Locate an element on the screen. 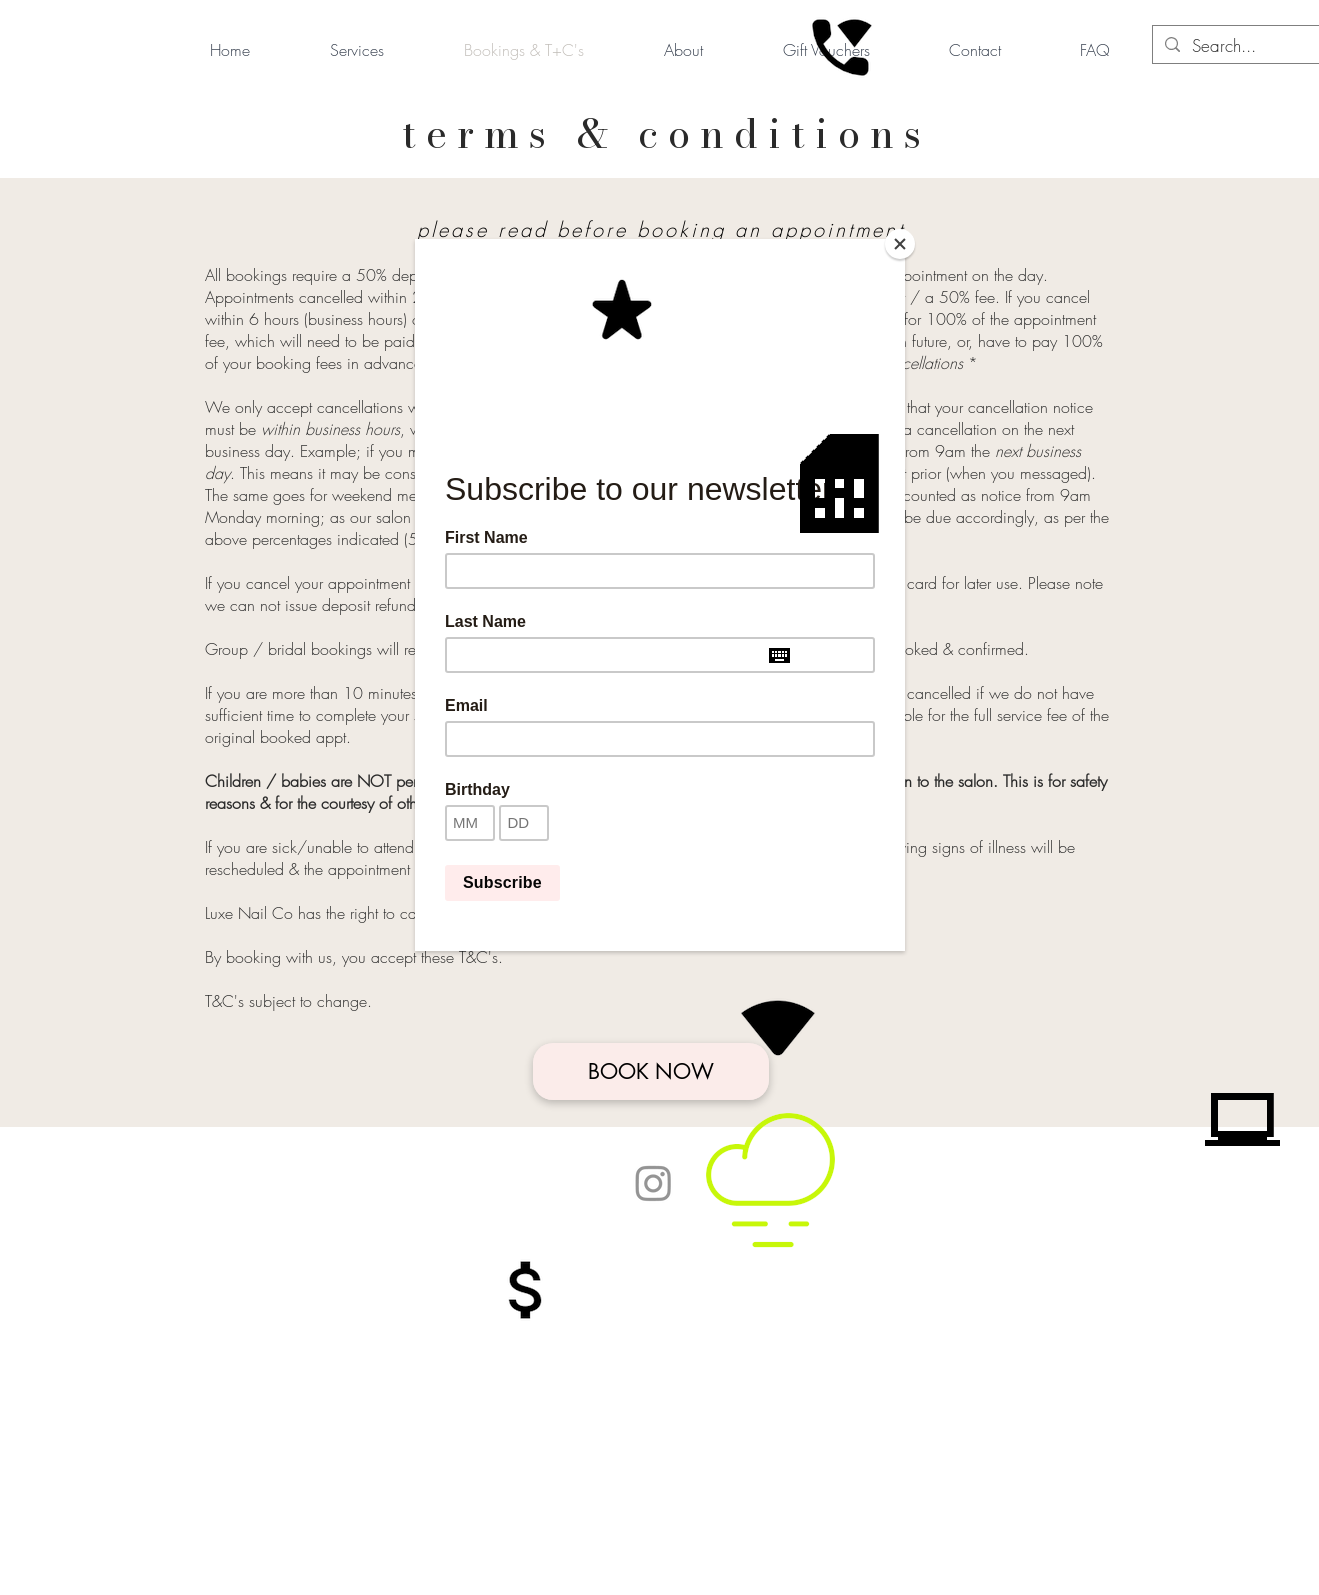 The width and height of the screenshot is (1319, 1595). enable wifi calling feature is located at coordinates (840, 47).